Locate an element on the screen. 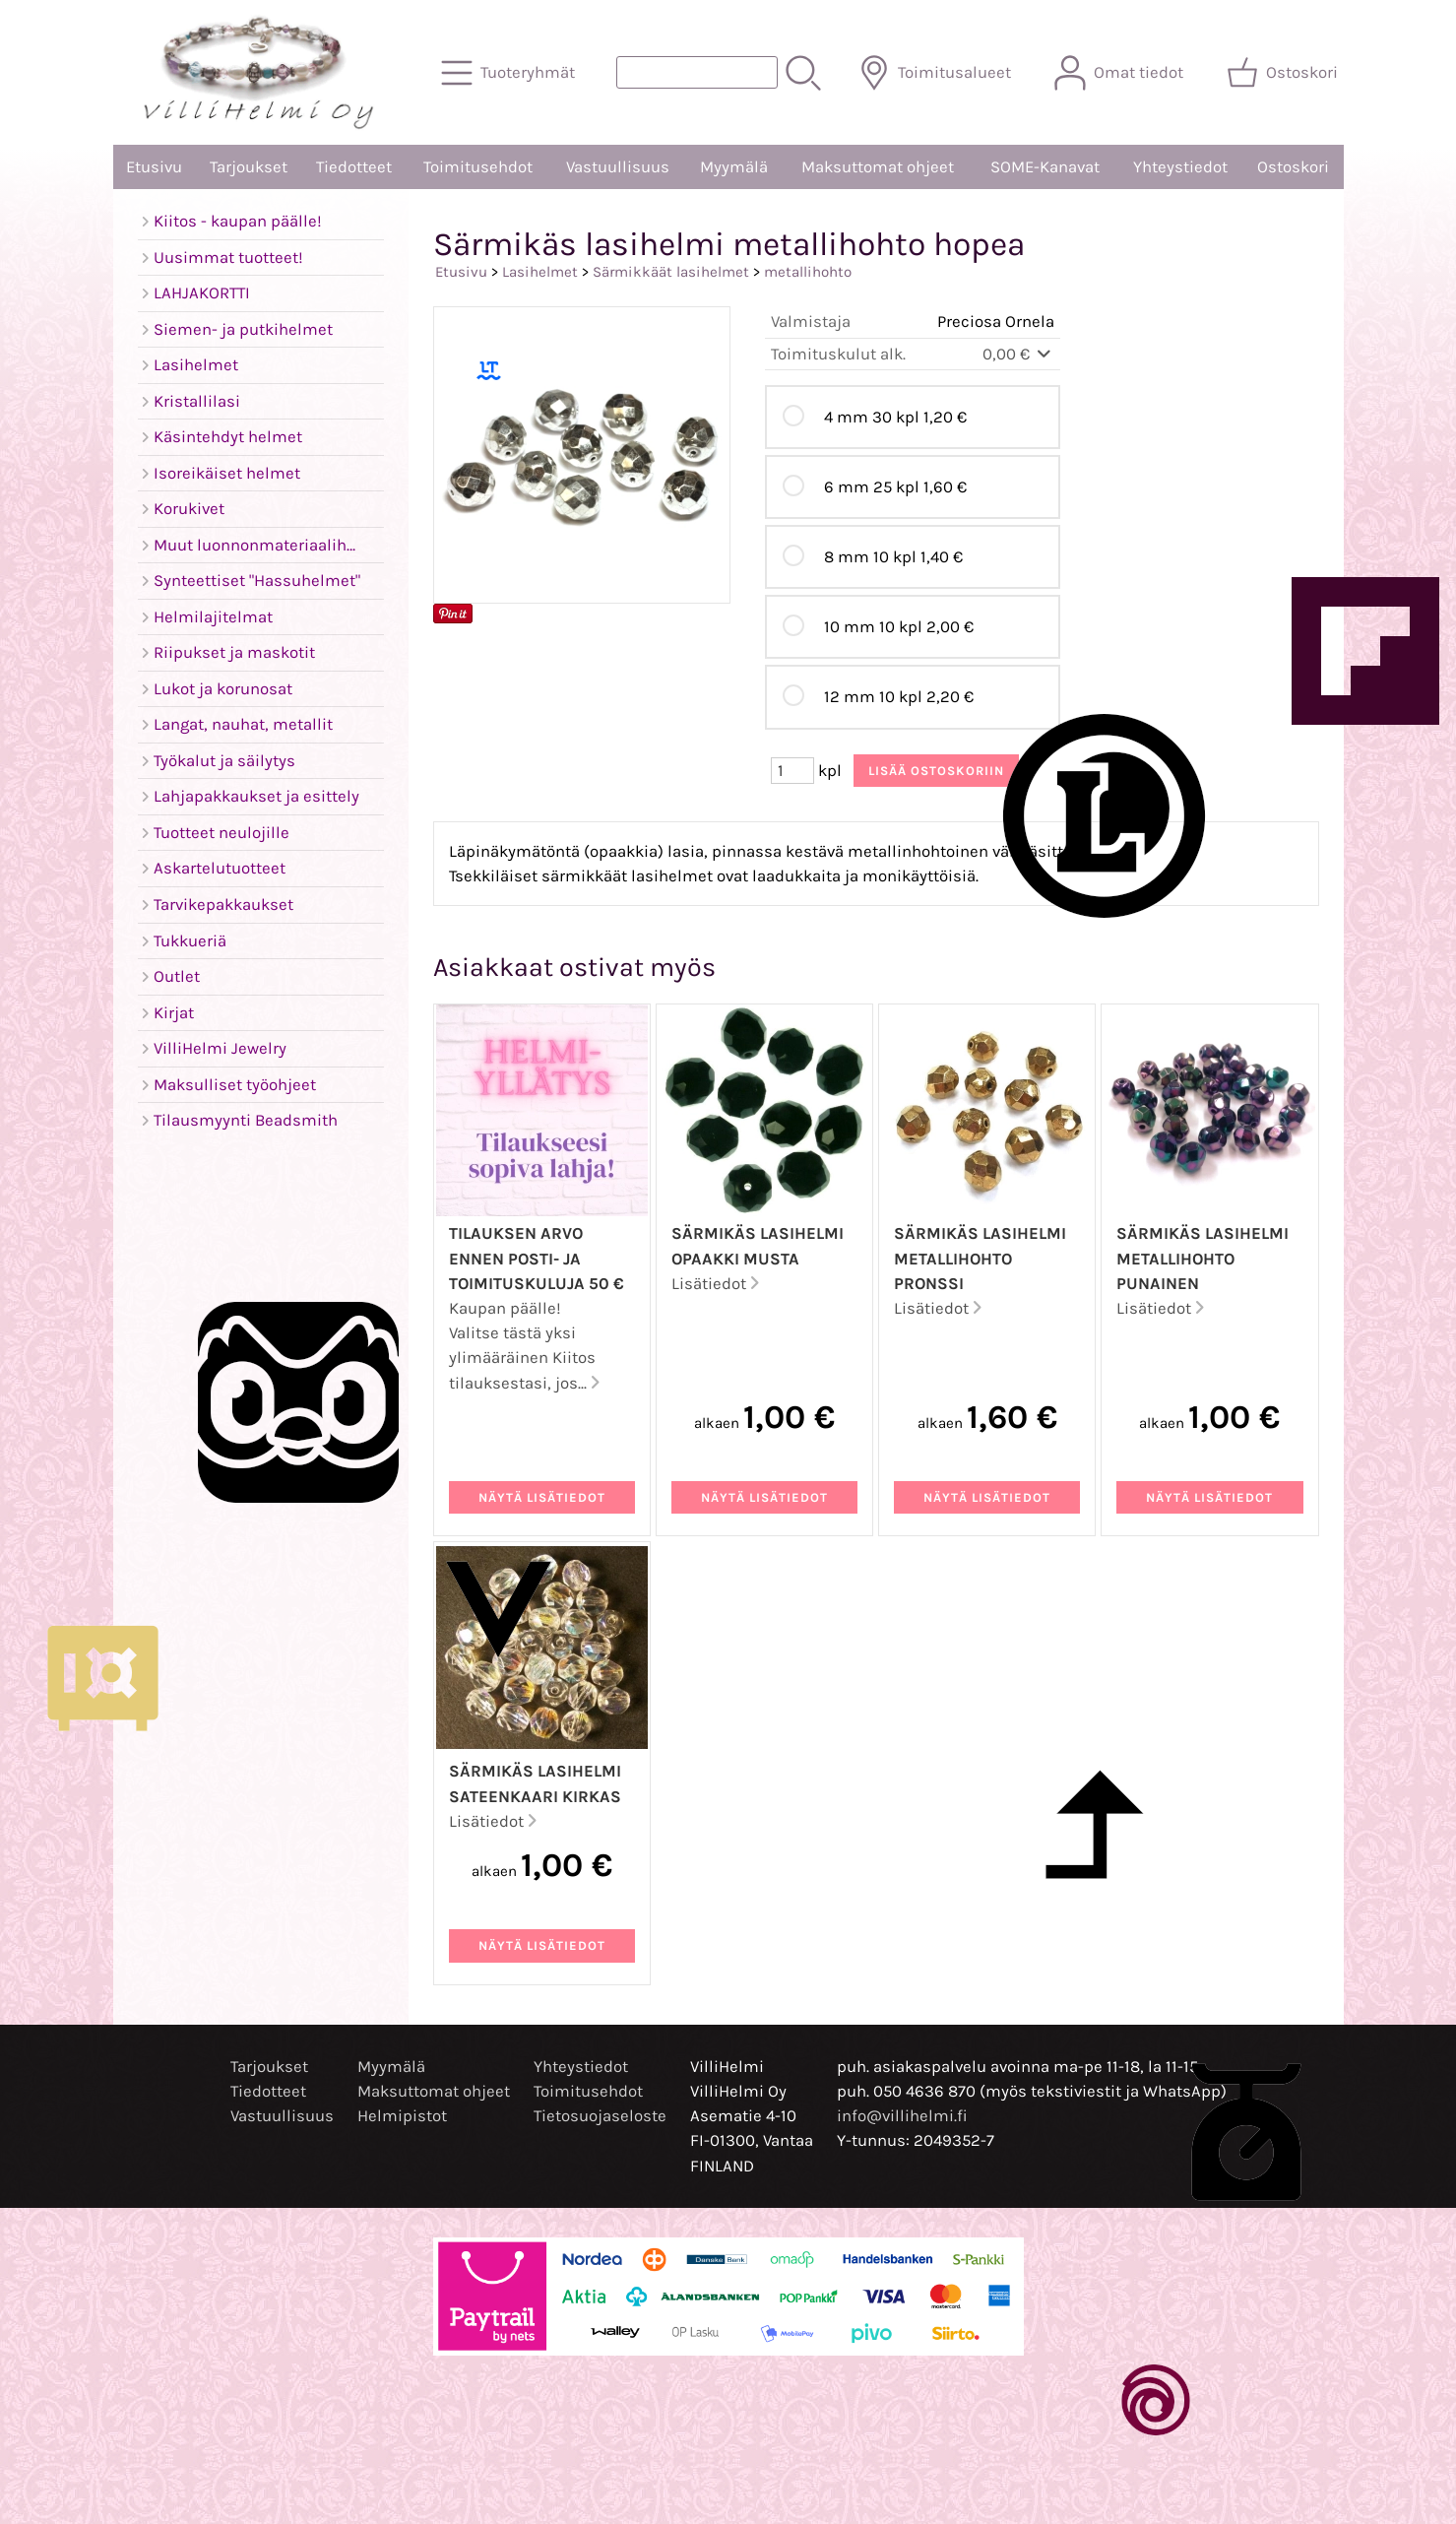  turn right then continue forward is located at coordinates (1093, 1831).